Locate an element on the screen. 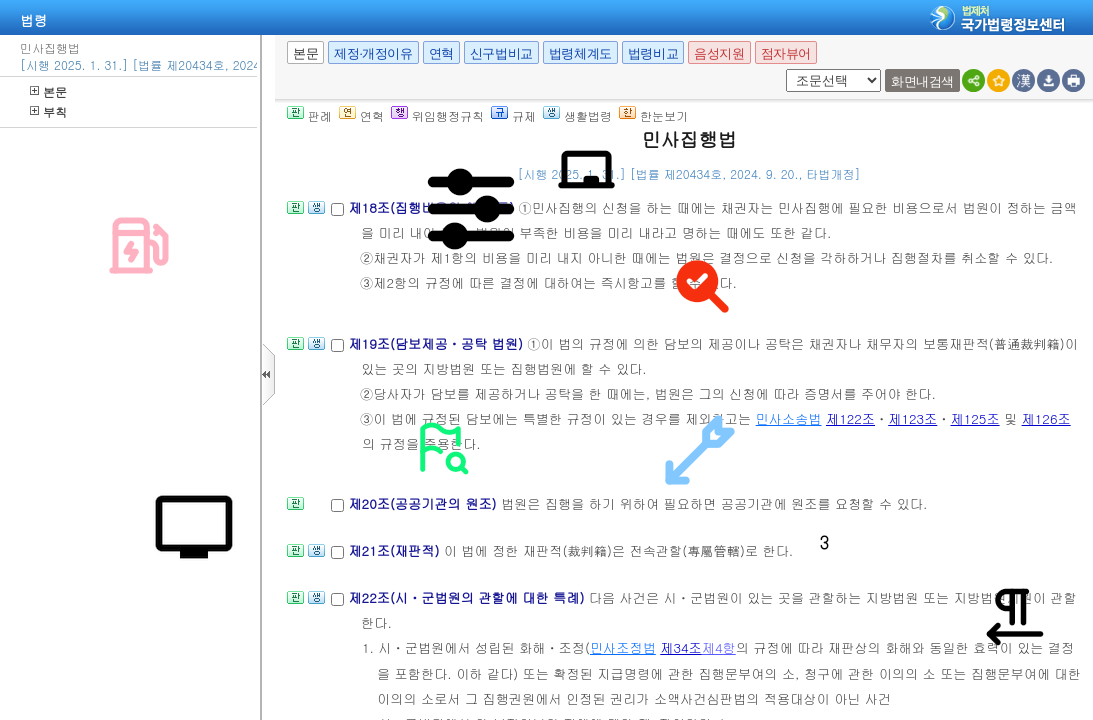 The width and height of the screenshot is (1093, 720). access personal video or media content is located at coordinates (194, 527).